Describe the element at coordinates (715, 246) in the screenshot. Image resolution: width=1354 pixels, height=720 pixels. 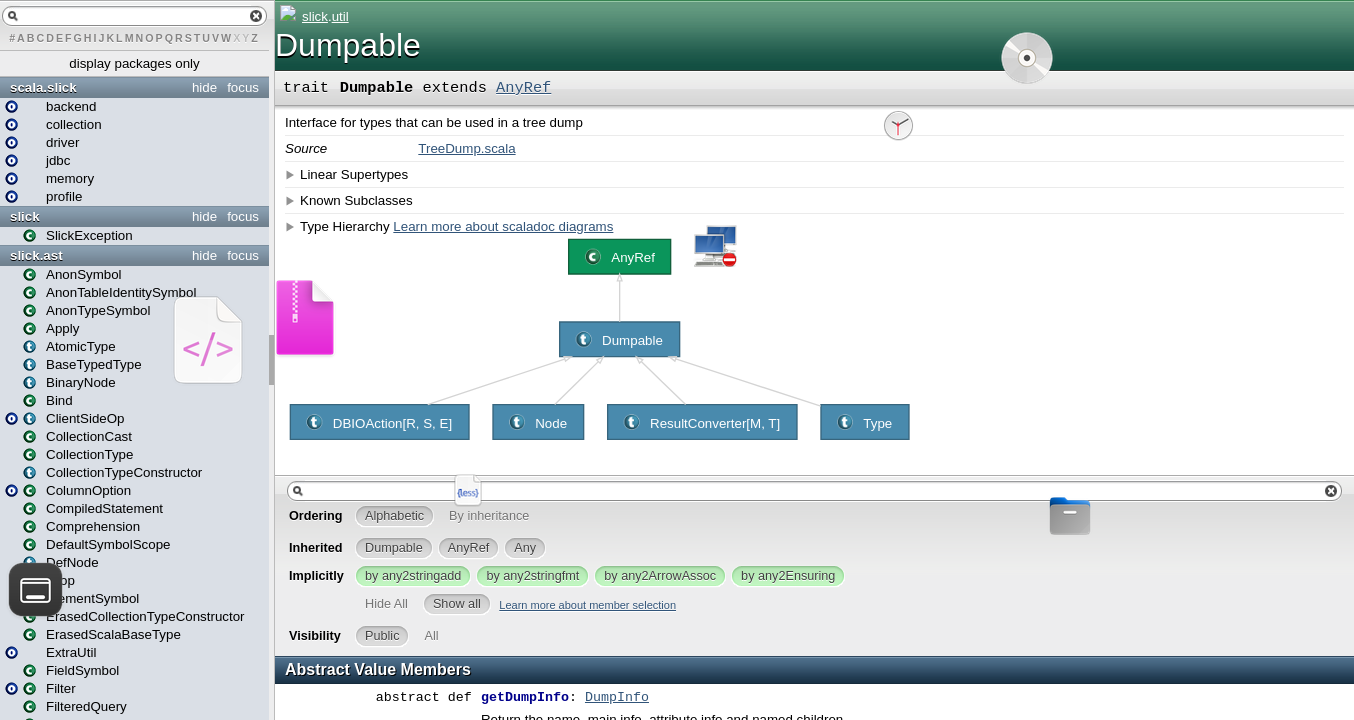
I see `indicates network connection error` at that location.